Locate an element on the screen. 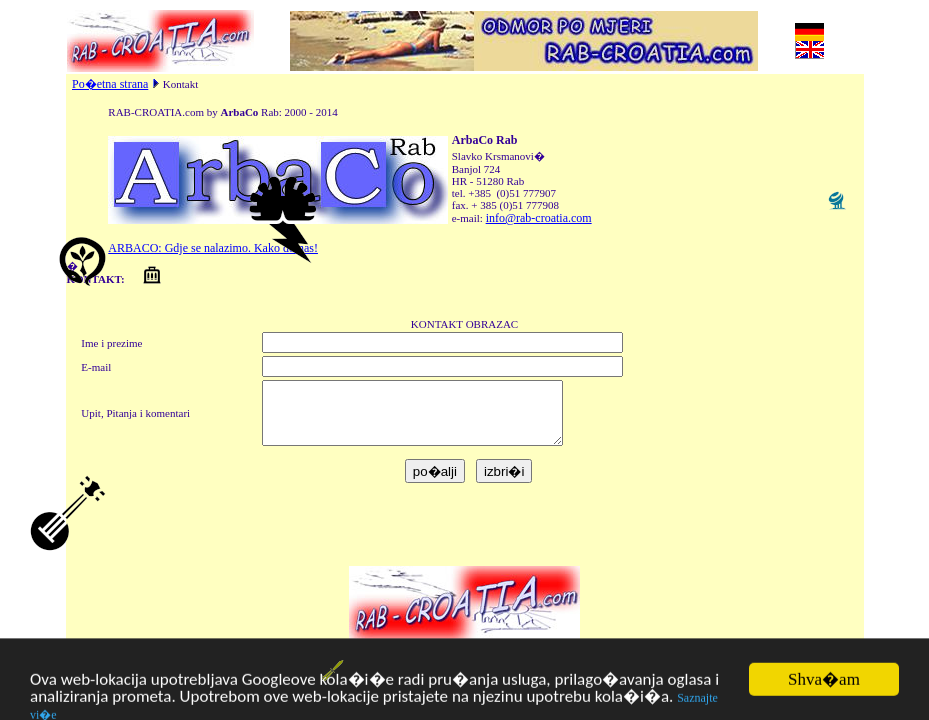  access banjo or folk music content is located at coordinates (68, 513).